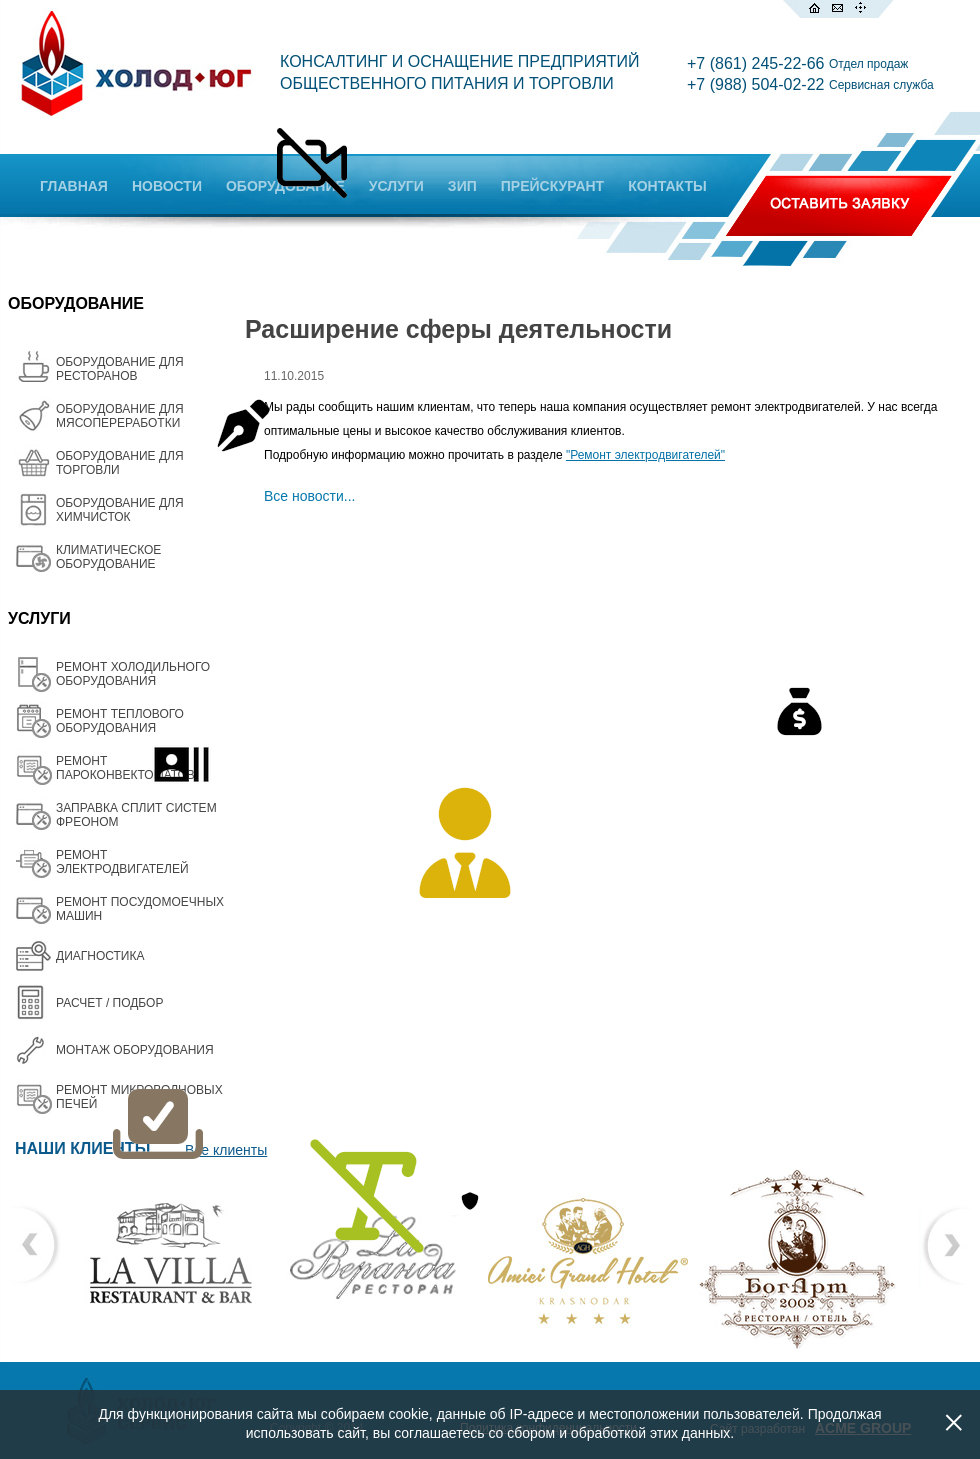 The width and height of the screenshot is (980, 1459). I want to click on security or protection settings, so click(470, 1201).